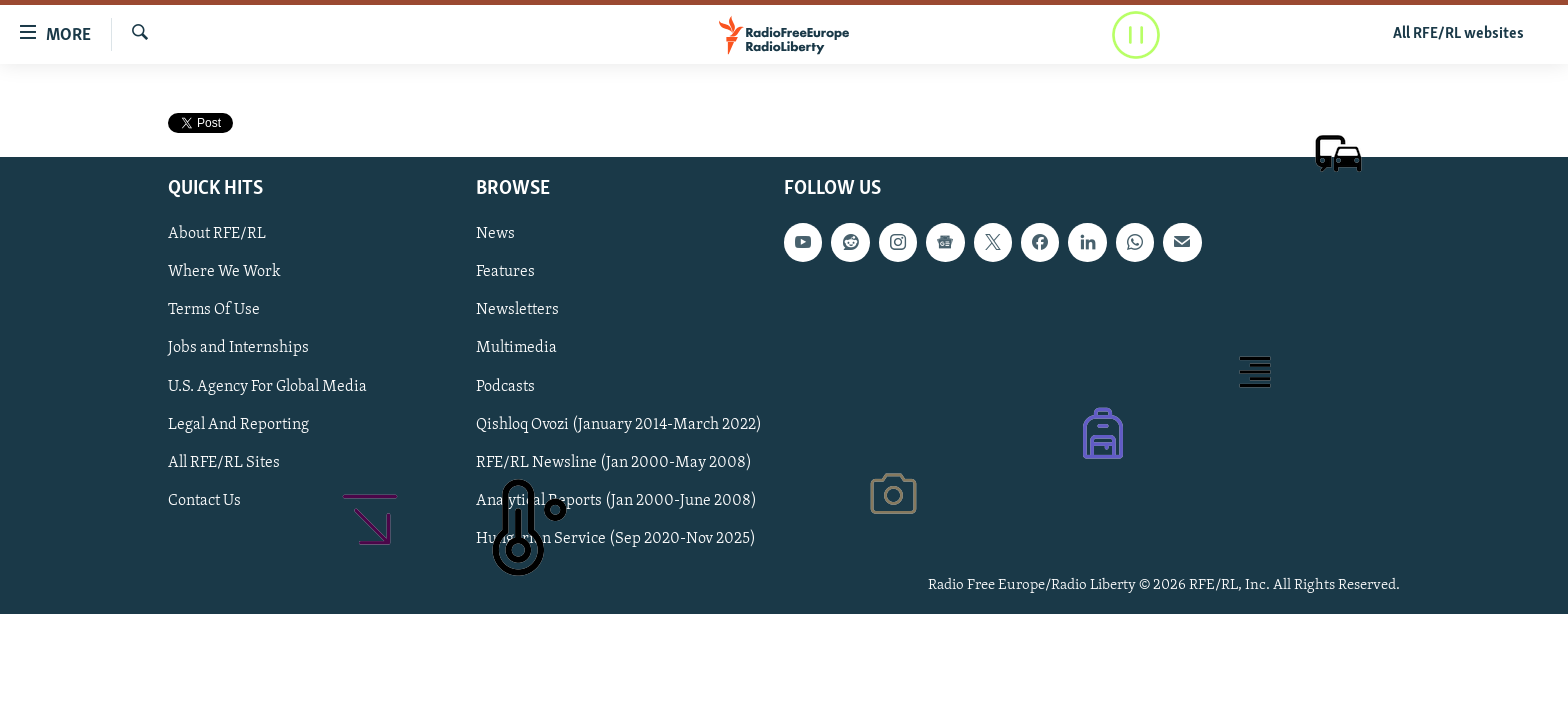  I want to click on pause media playback, so click(1136, 35).